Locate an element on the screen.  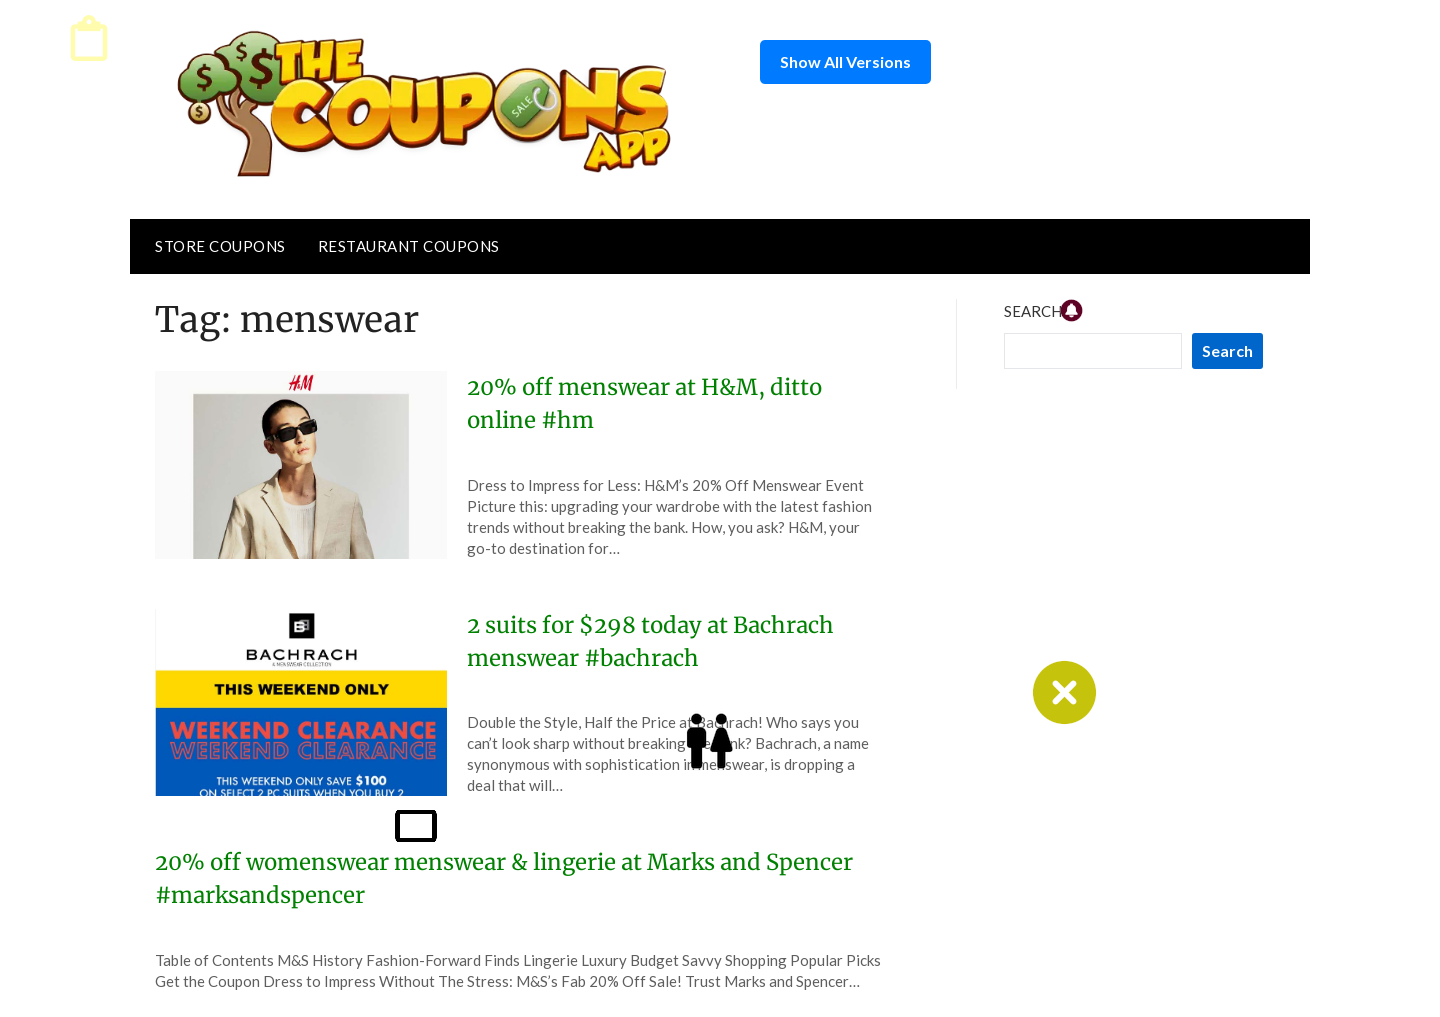
view notifications is located at coordinates (1071, 310).